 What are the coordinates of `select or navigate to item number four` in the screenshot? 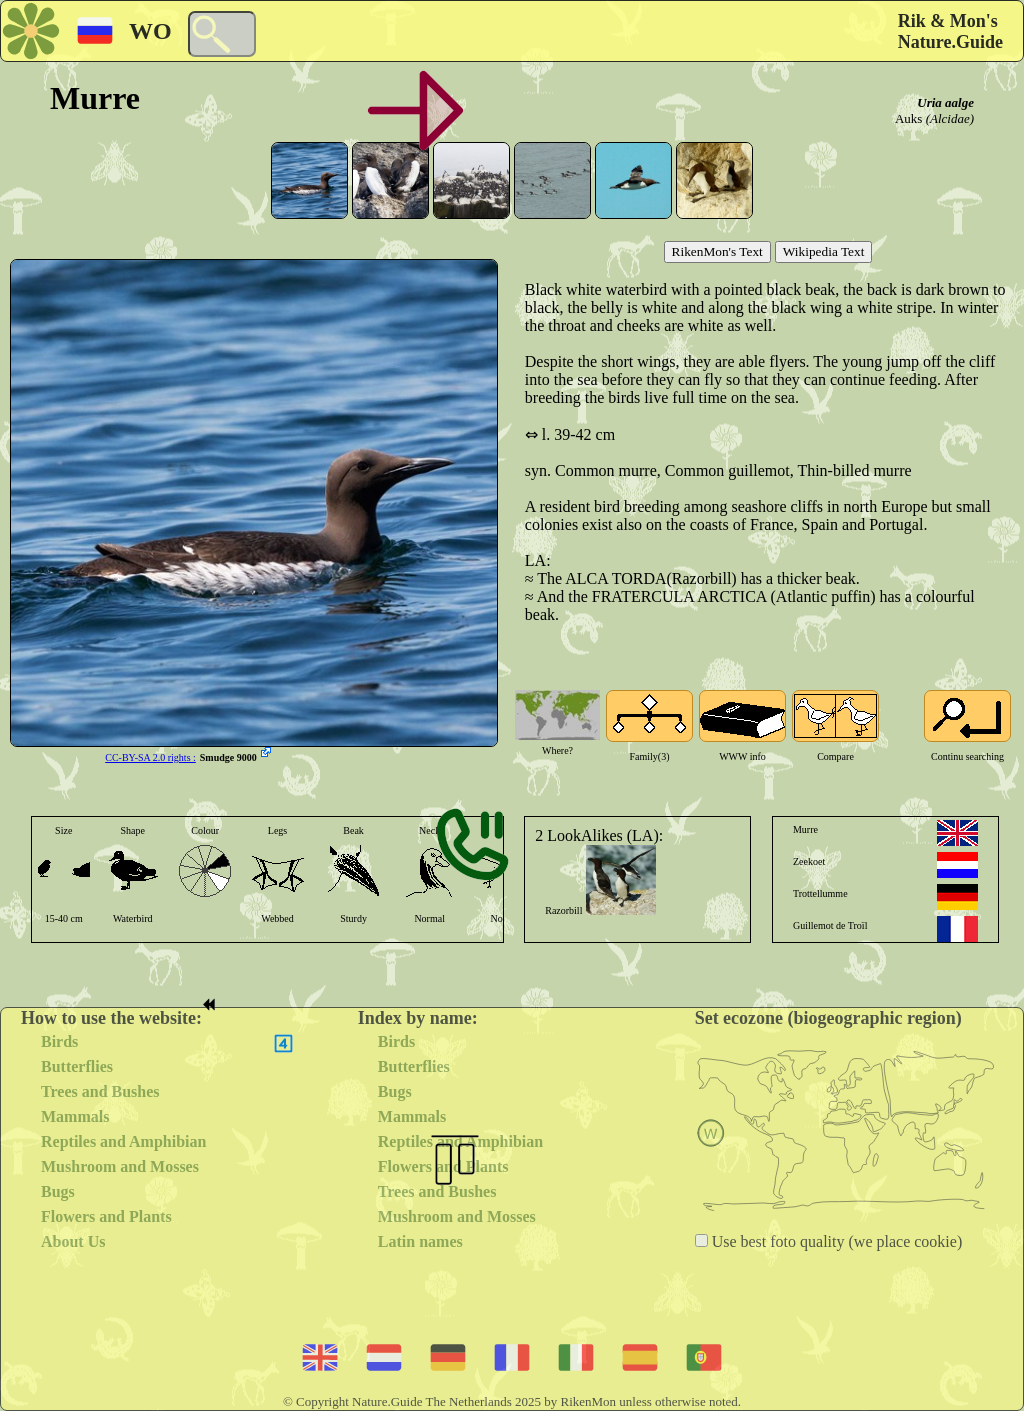 It's located at (283, 1043).